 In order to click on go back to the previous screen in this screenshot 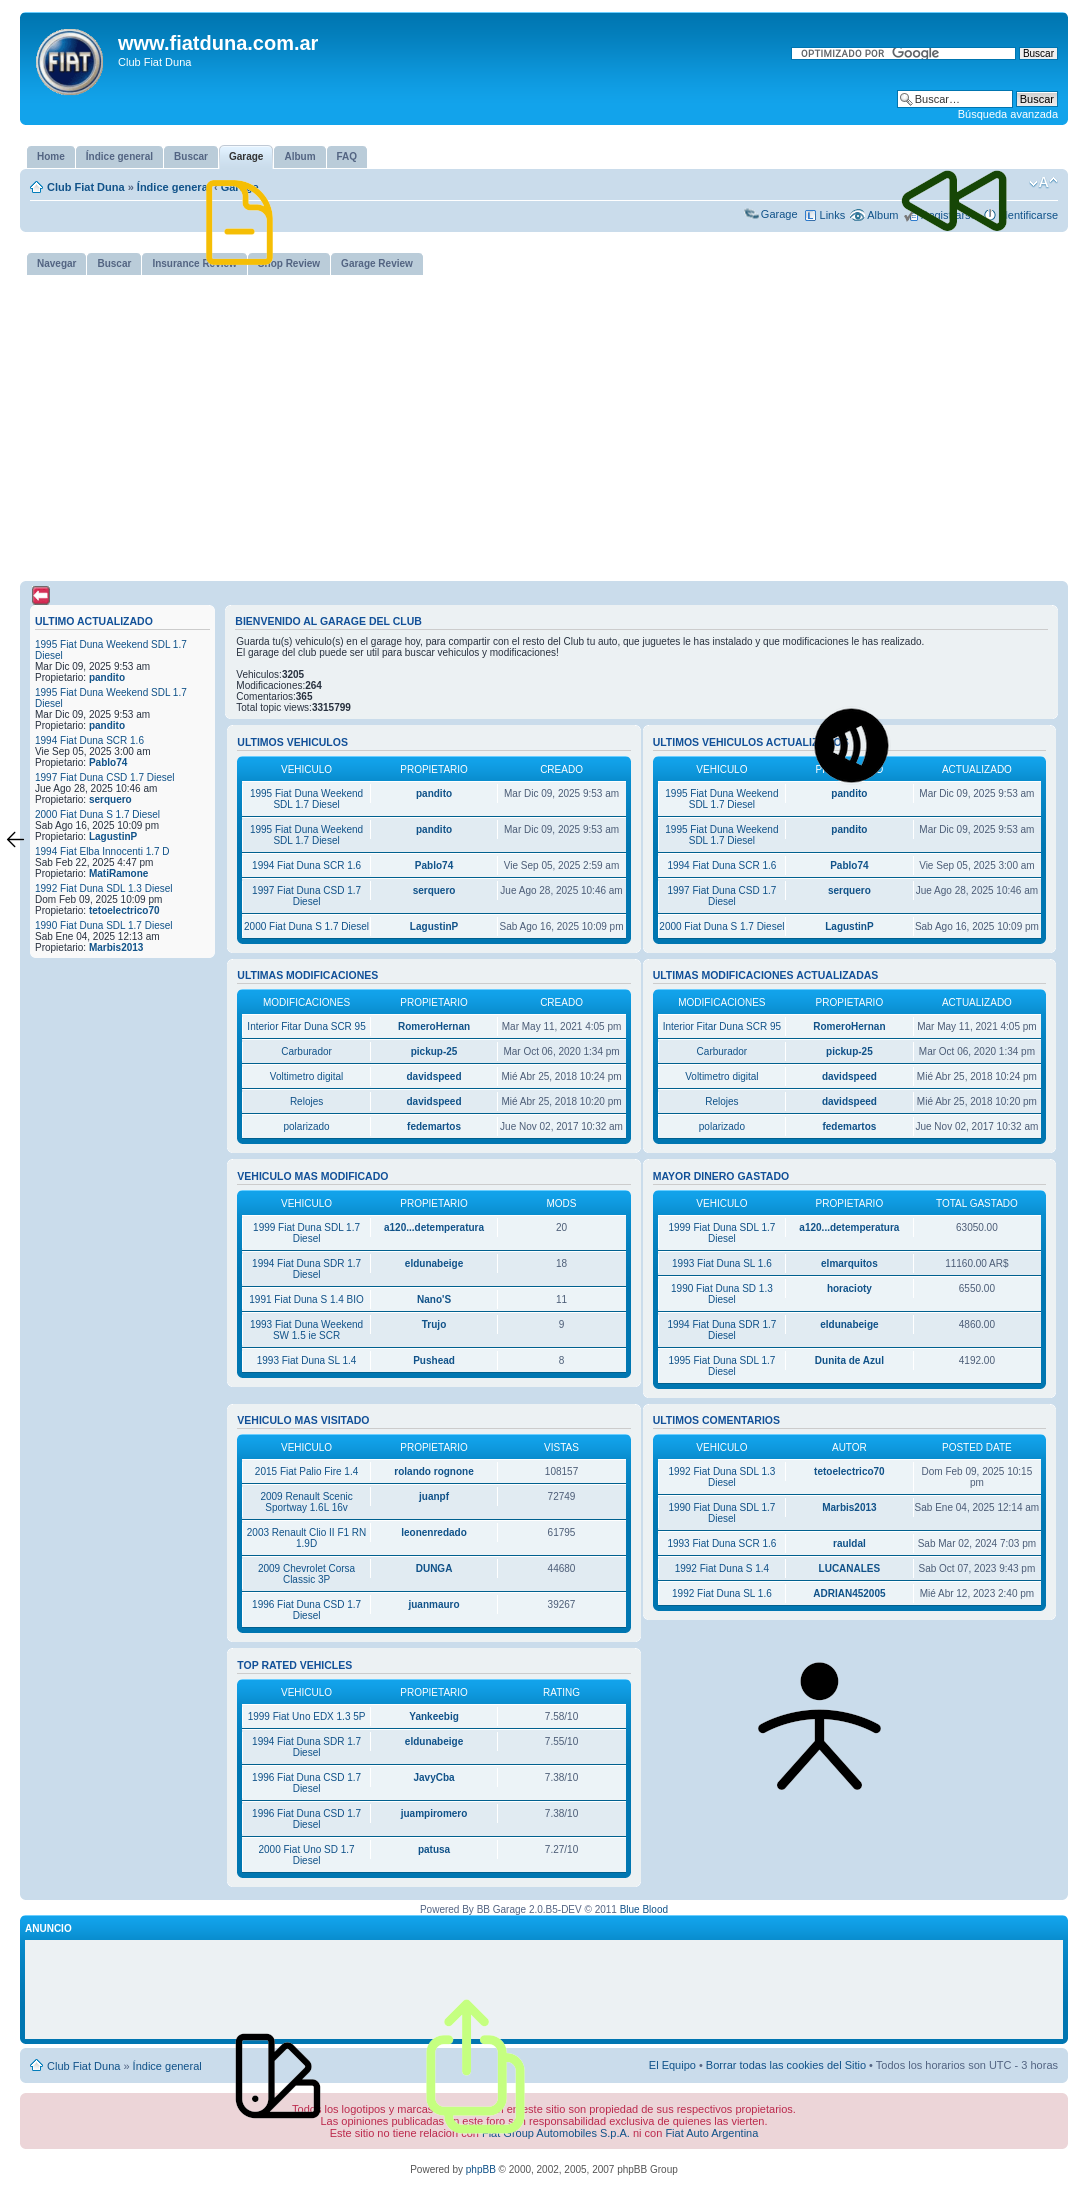, I will do `click(15, 839)`.